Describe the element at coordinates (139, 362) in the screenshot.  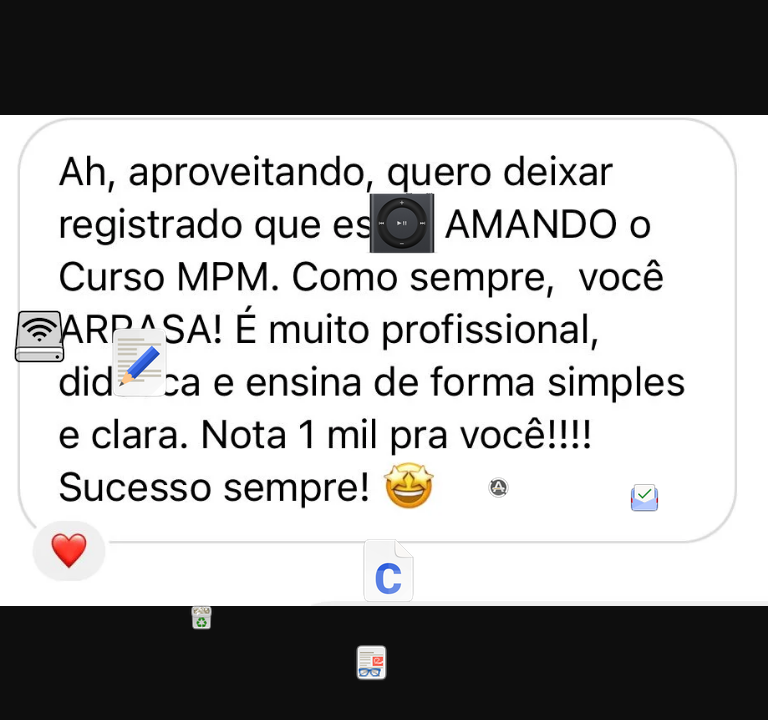
I see `open the text editor application` at that location.